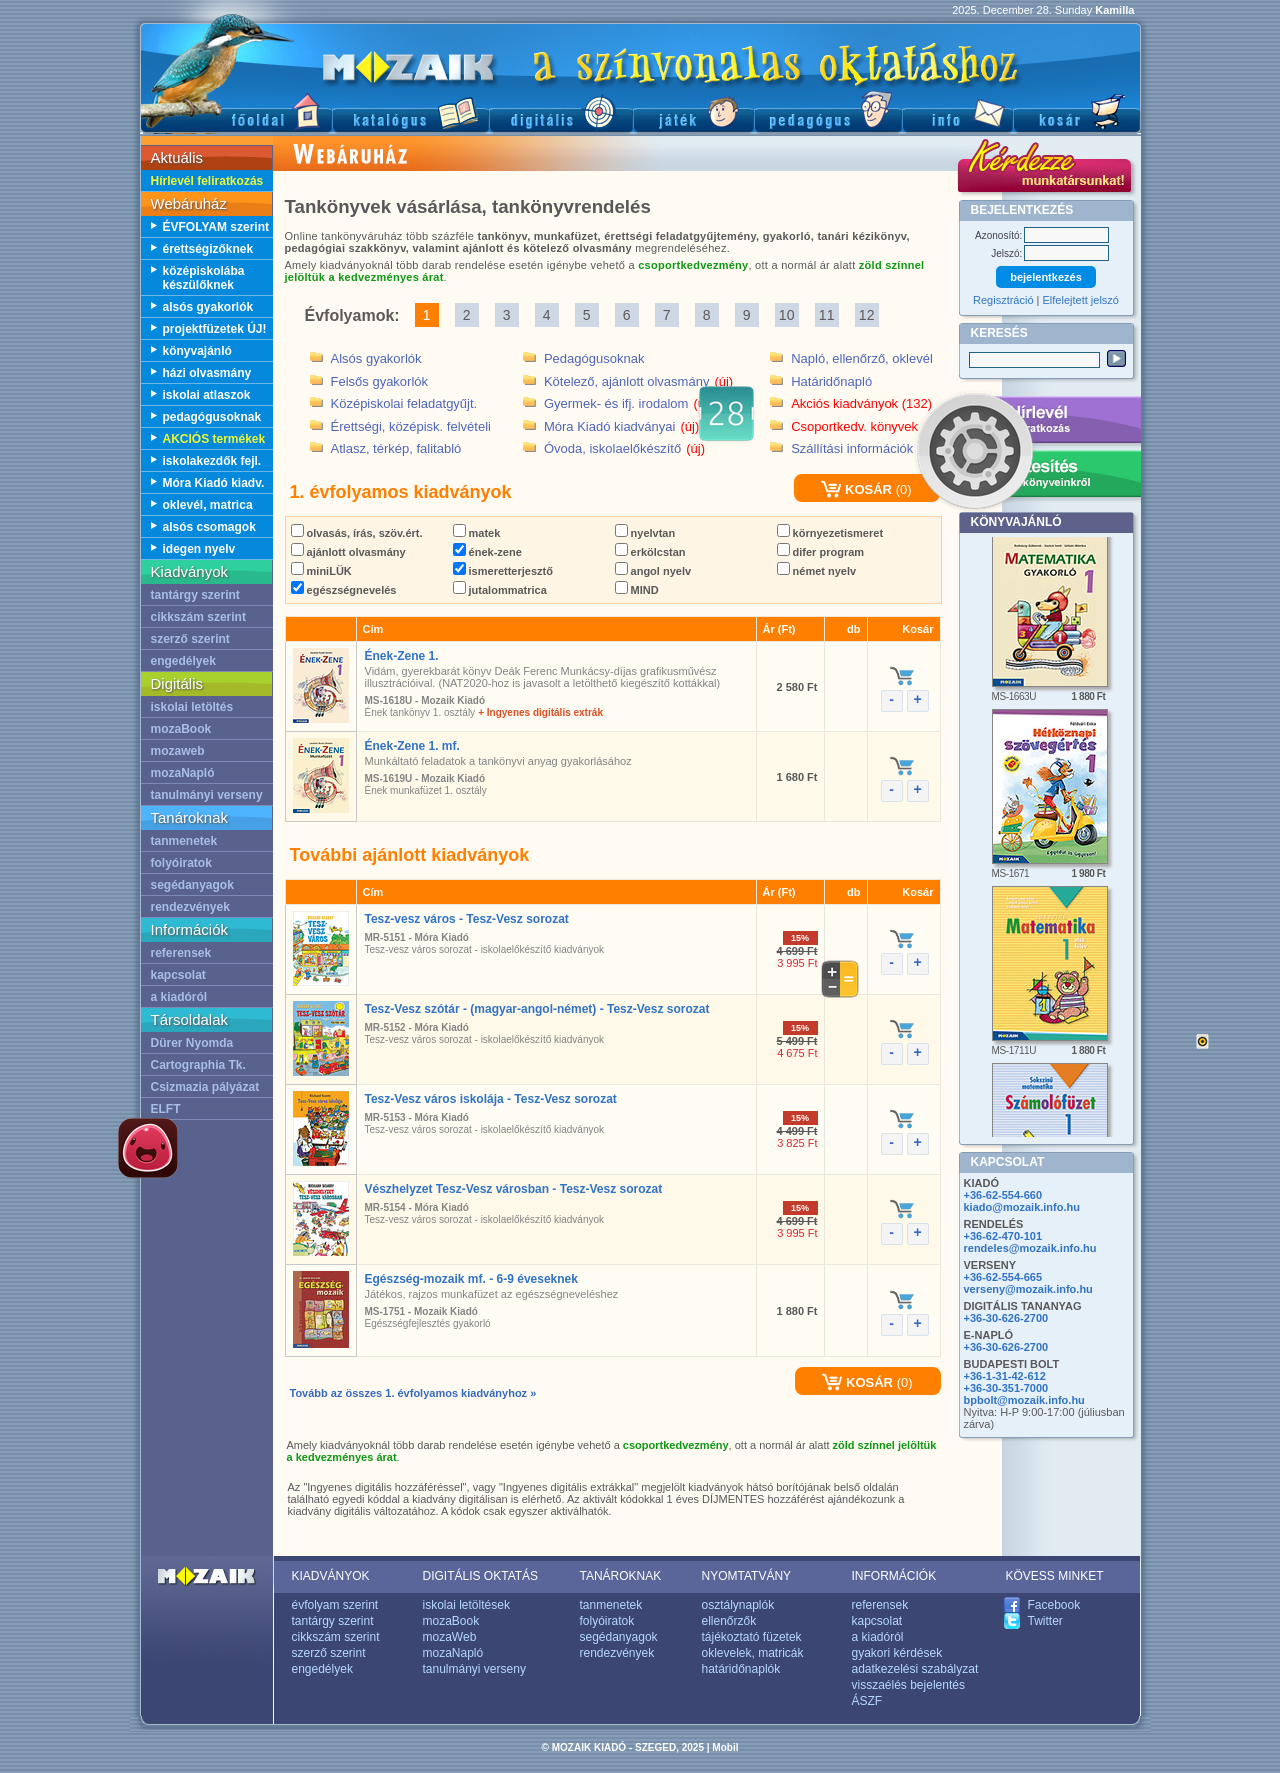  What do you see at coordinates (148, 1148) in the screenshot?
I see `launch slime rancher game` at bounding box center [148, 1148].